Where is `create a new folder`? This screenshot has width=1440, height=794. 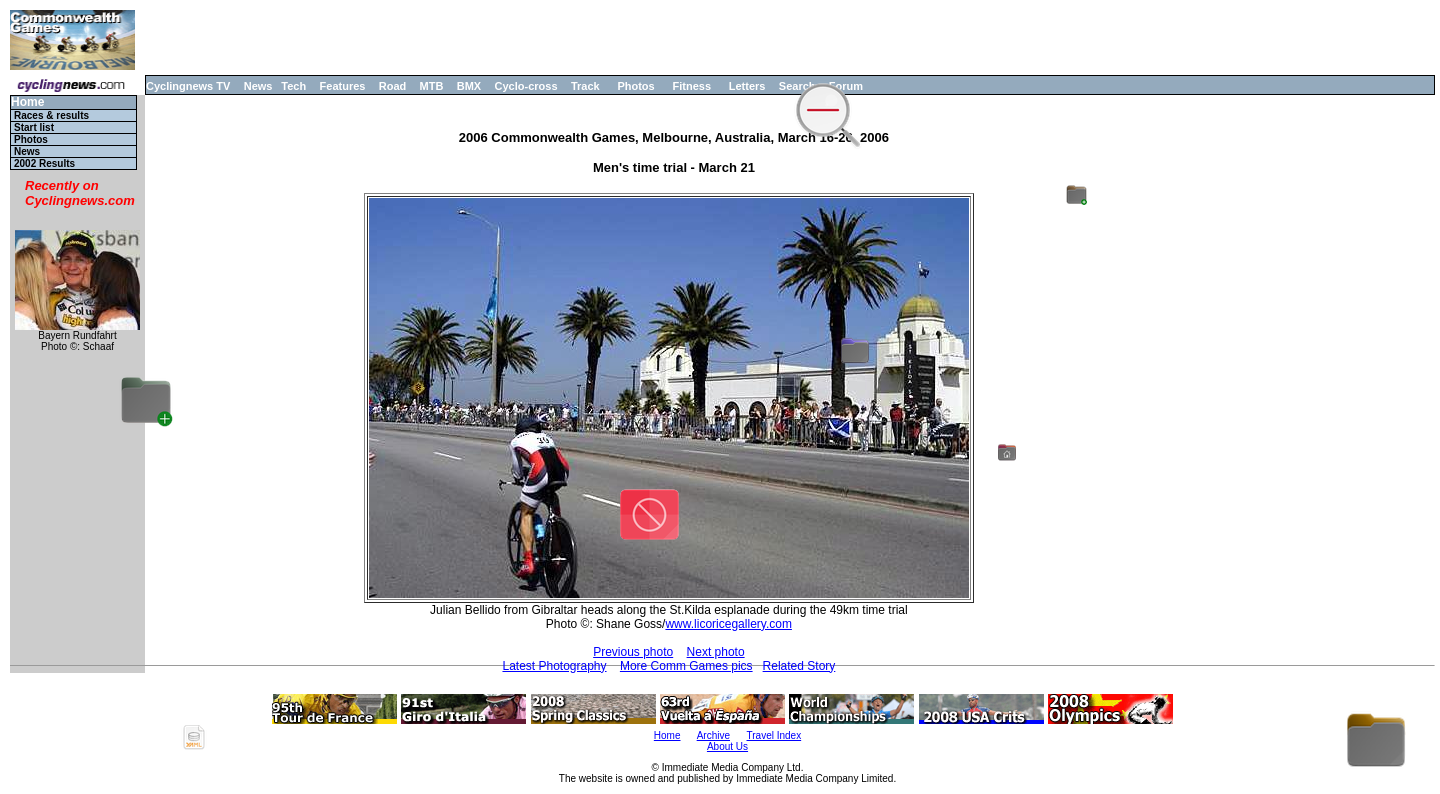 create a new folder is located at coordinates (1076, 194).